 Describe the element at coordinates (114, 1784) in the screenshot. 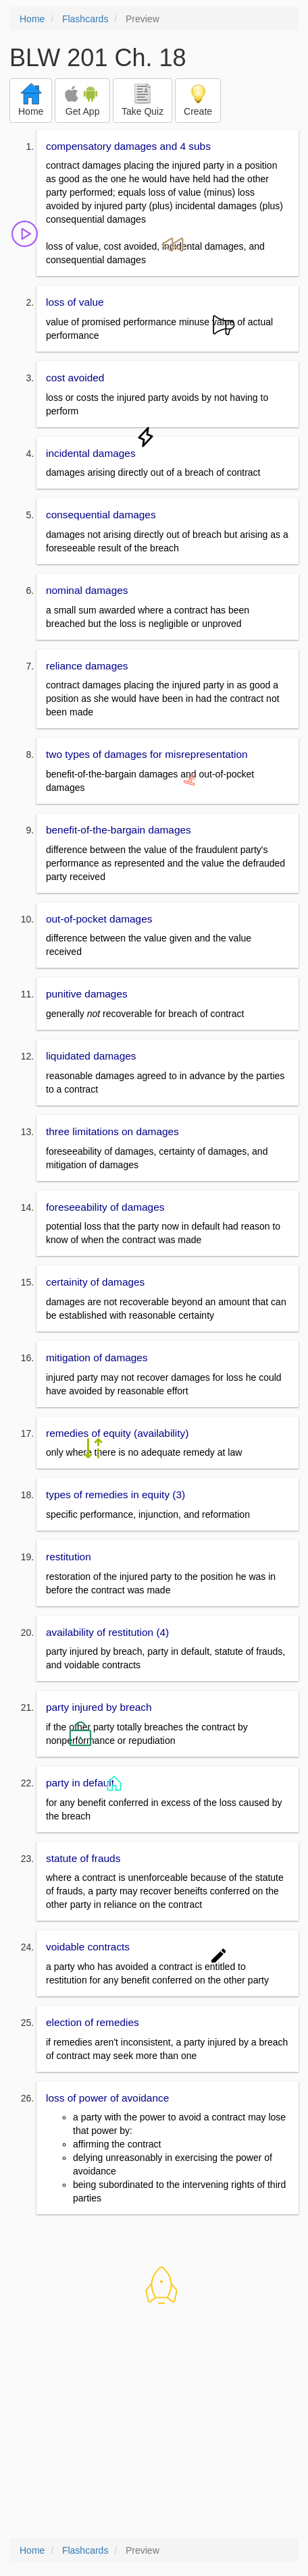

I see `navigate to home screen` at that location.